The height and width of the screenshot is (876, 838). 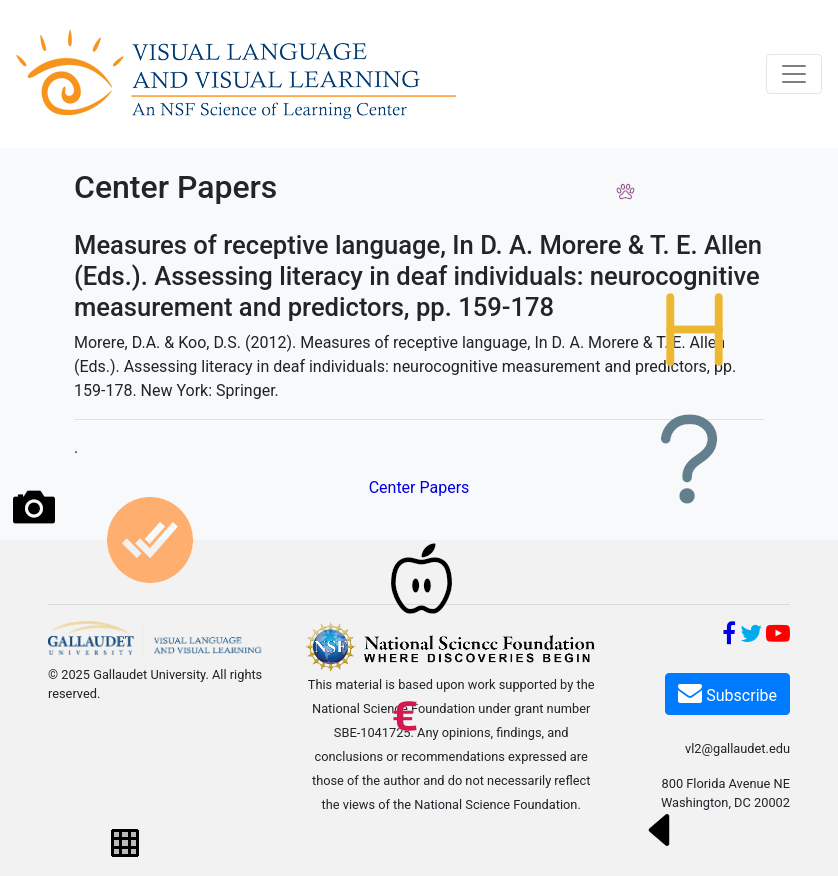 What do you see at coordinates (625, 191) in the screenshot?
I see `access pet-related features or settings` at bounding box center [625, 191].